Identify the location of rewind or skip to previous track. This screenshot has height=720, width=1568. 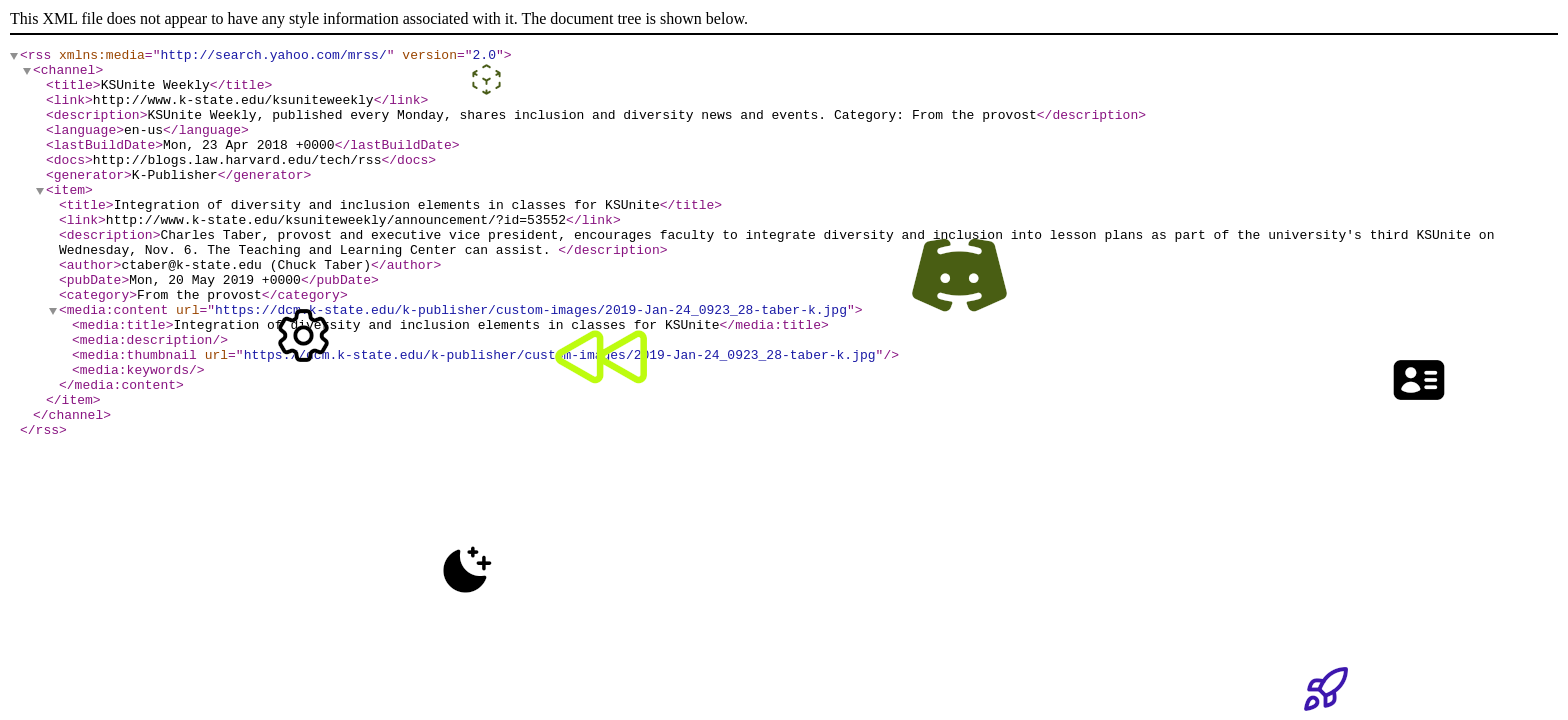
(603, 353).